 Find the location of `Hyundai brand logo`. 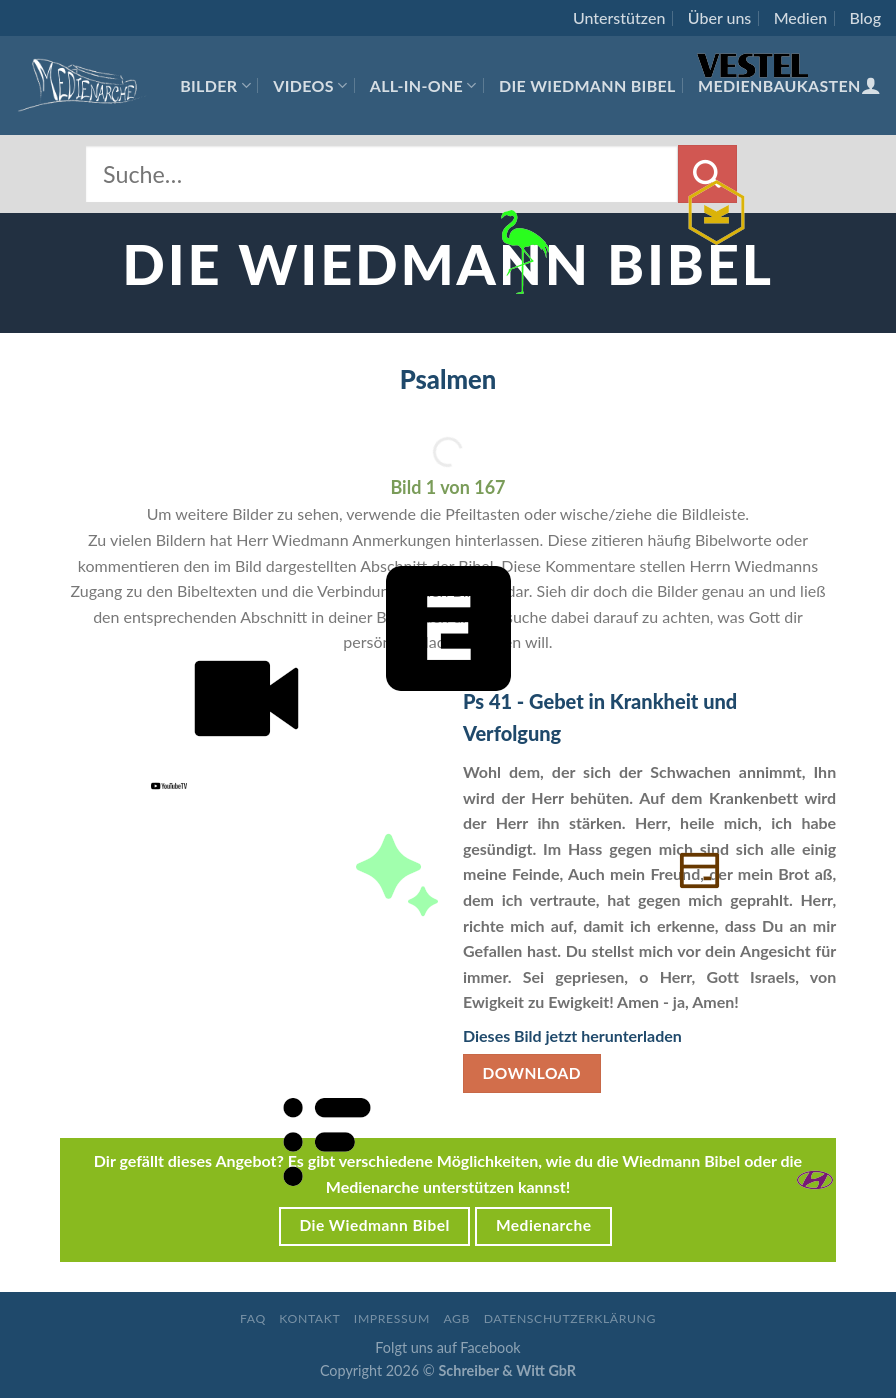

Hyundai brand logo is located at coordinates (815, 1180).